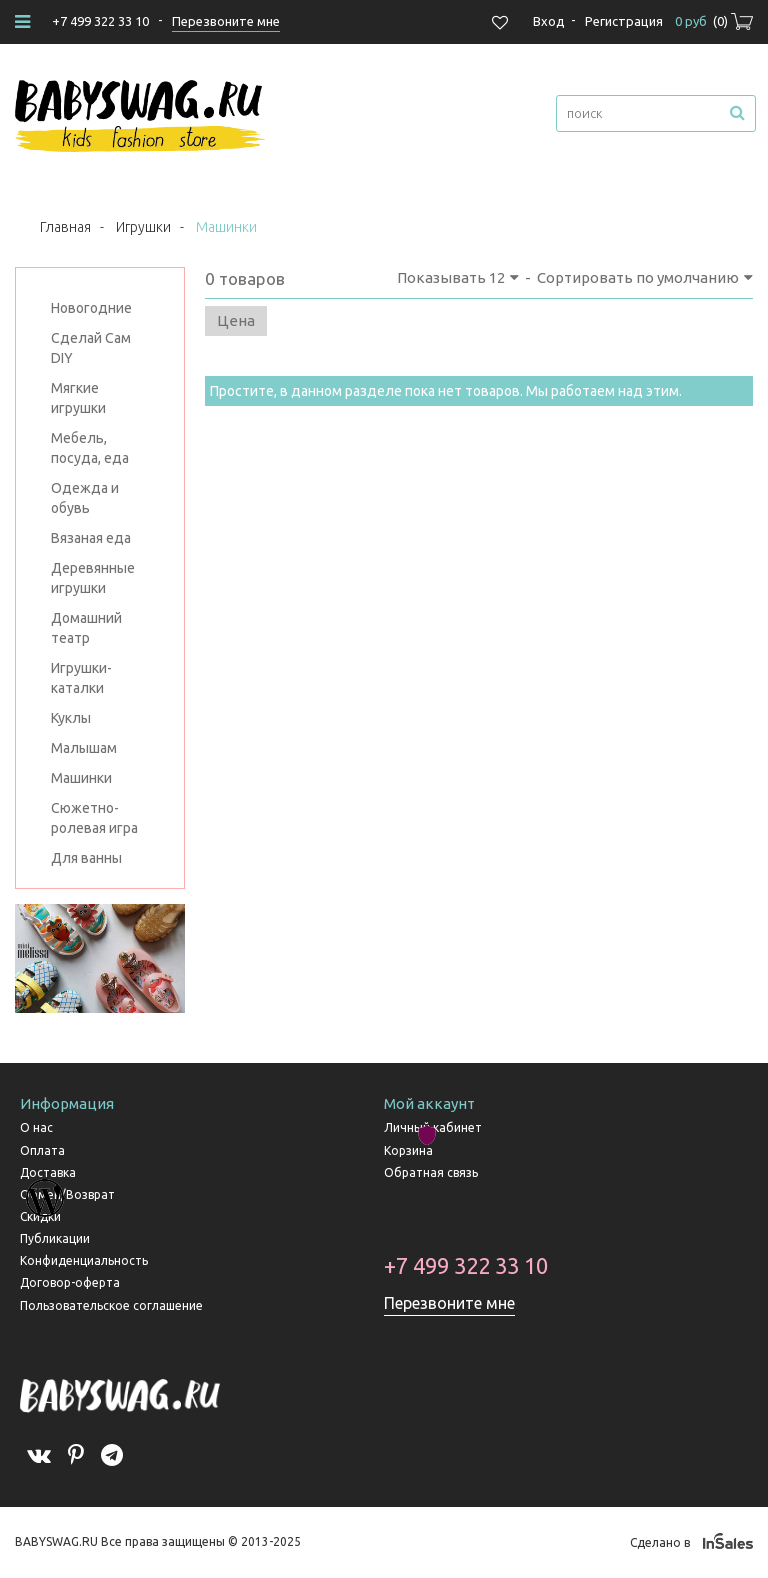 Image resolution: width=768 pixels, height=1578 pixels. What do you see at coordinates (427, 1135) in the screenshot?
I see `open NextDNS settings` at bounding box center [427, 1135].